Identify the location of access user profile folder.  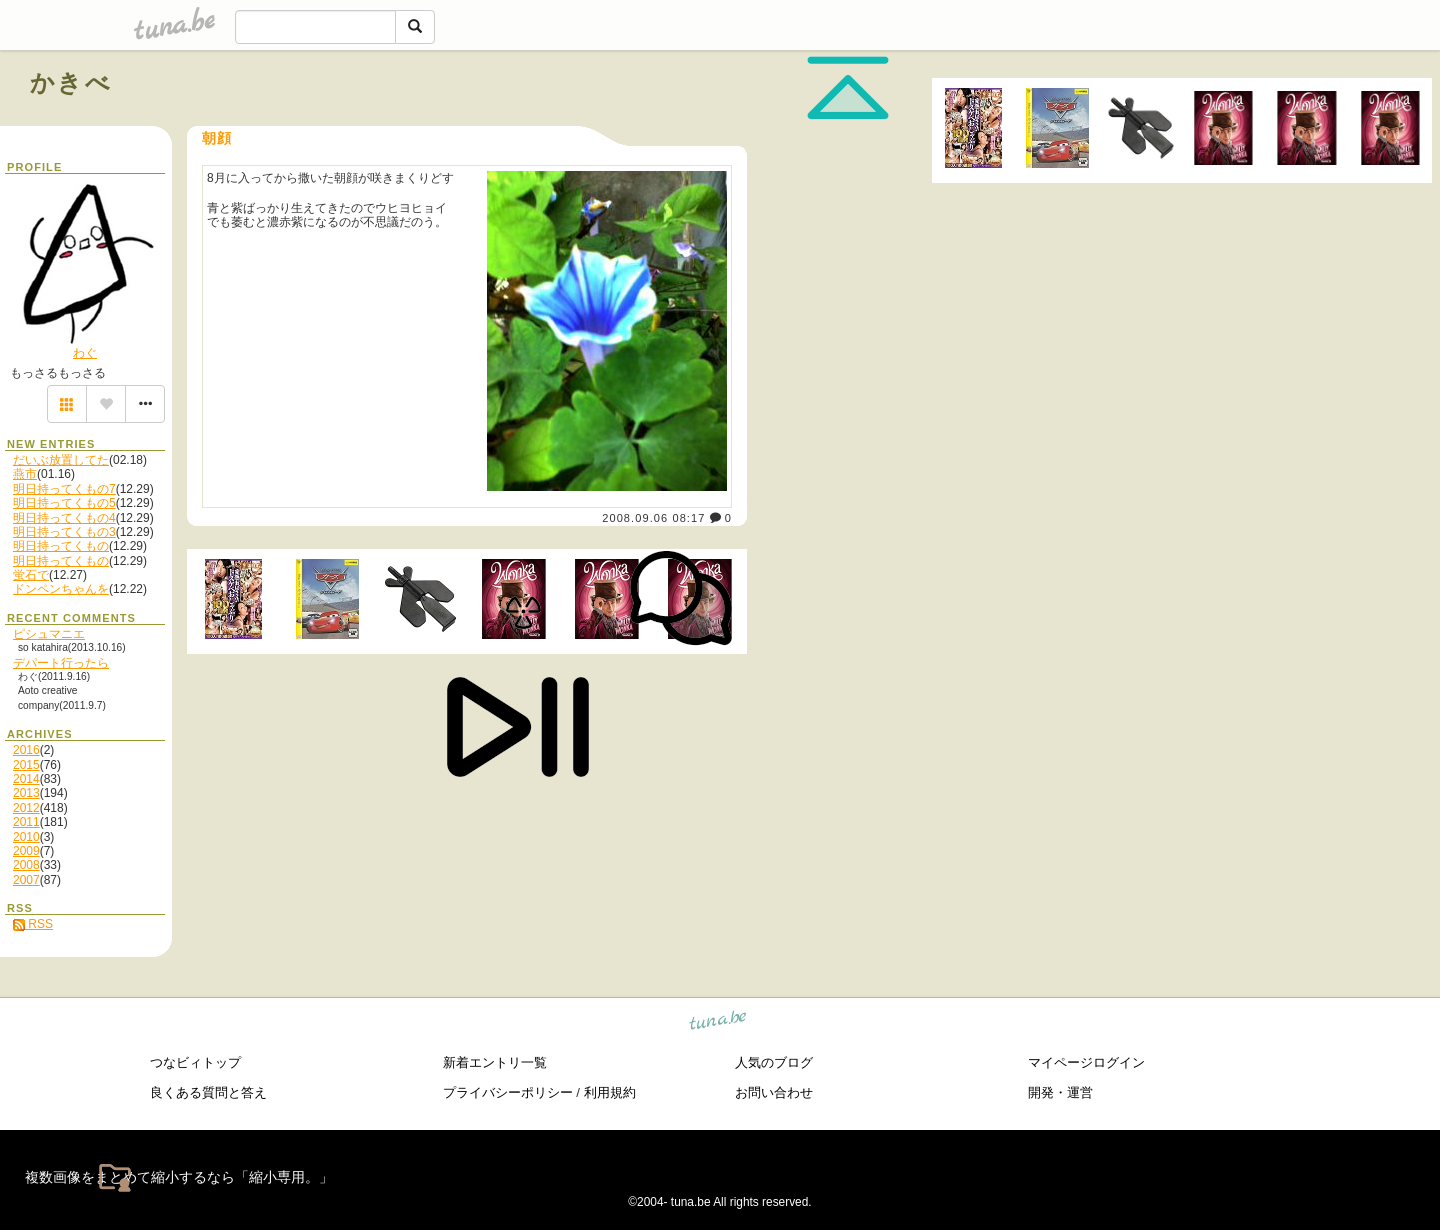
(115, 1176).